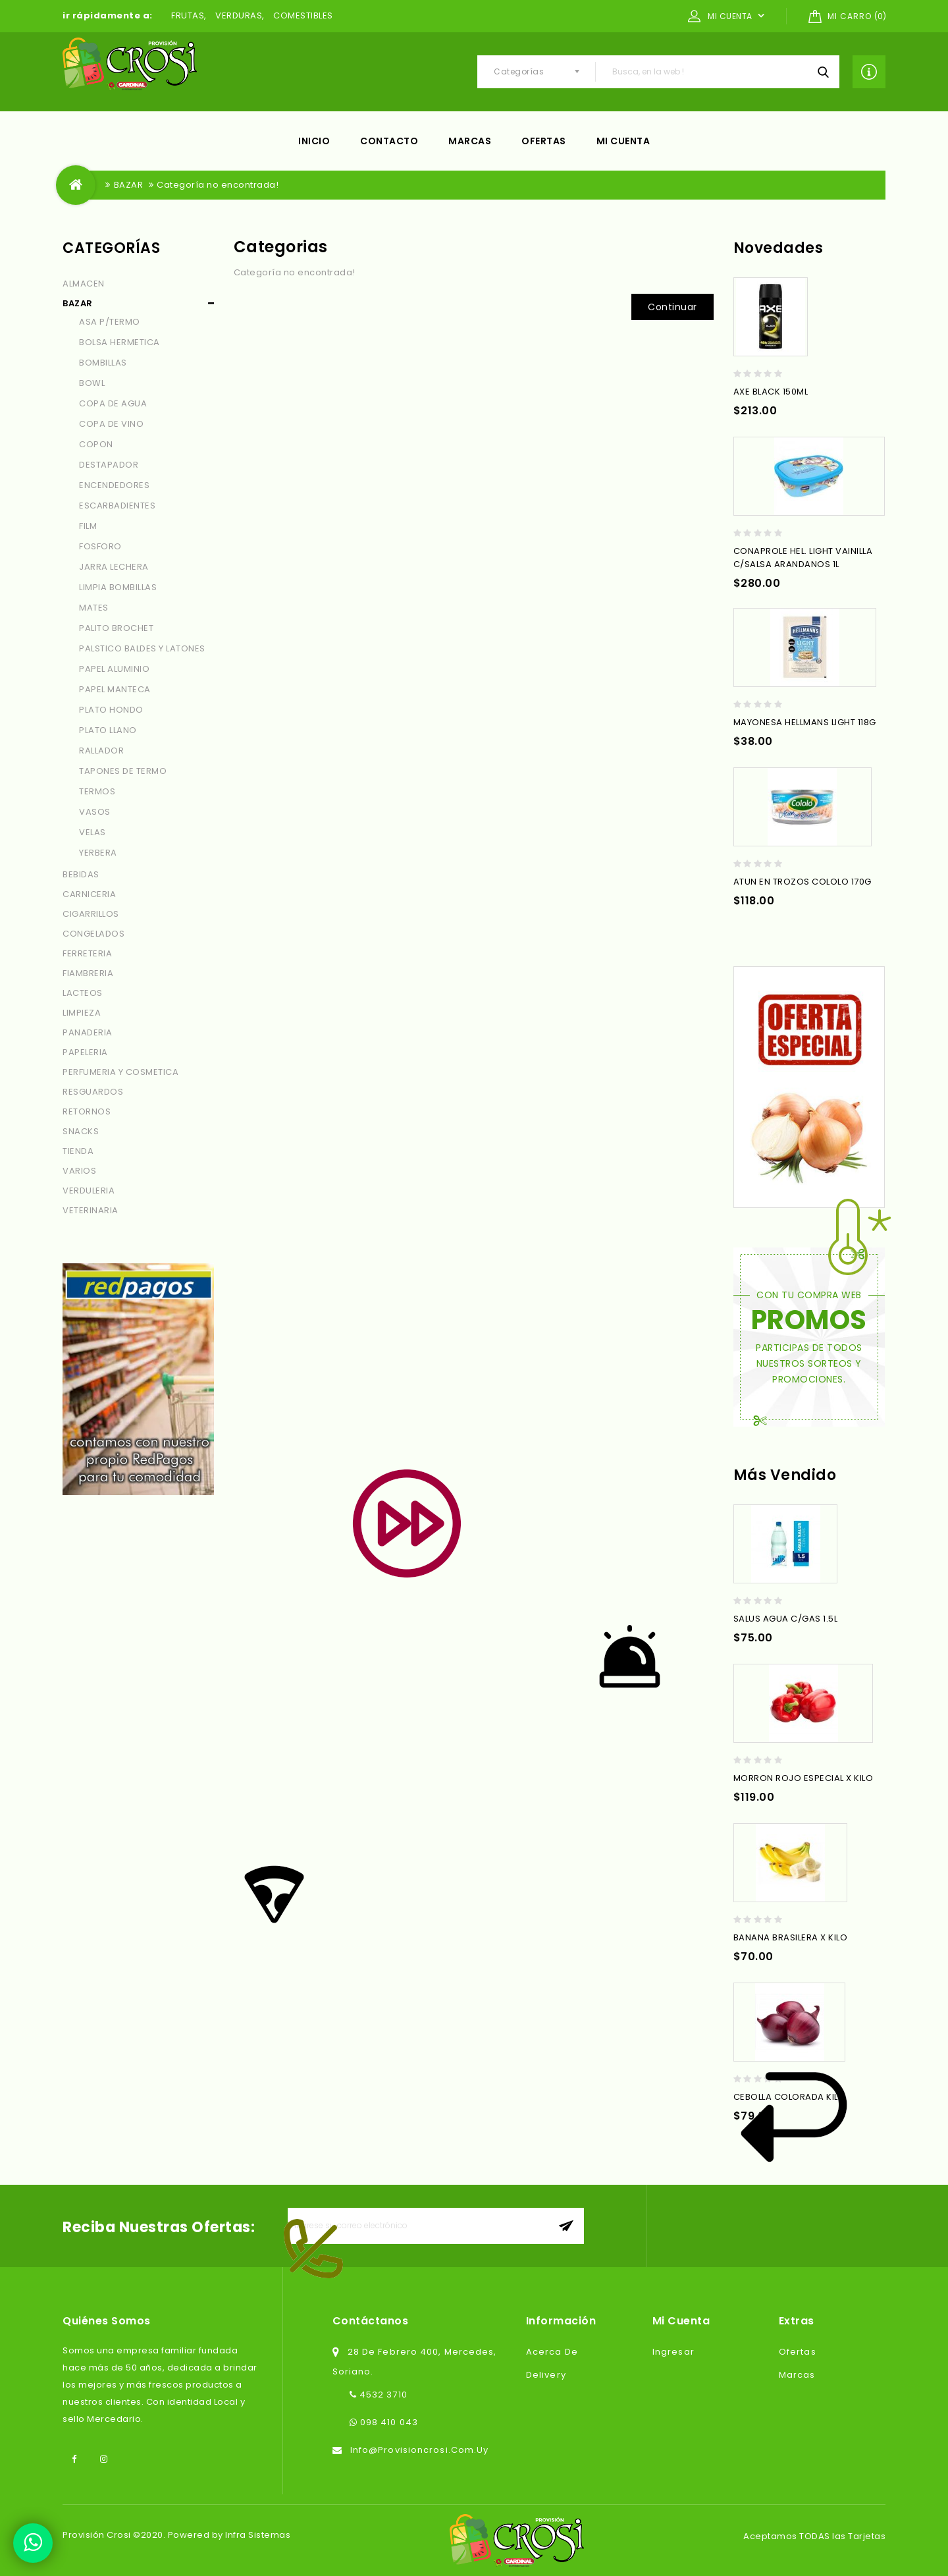  What do you see at coordinates (274, 1893) in the screenshot?
I see `order food or pizza delivery` at bounding box center [274, 1893].